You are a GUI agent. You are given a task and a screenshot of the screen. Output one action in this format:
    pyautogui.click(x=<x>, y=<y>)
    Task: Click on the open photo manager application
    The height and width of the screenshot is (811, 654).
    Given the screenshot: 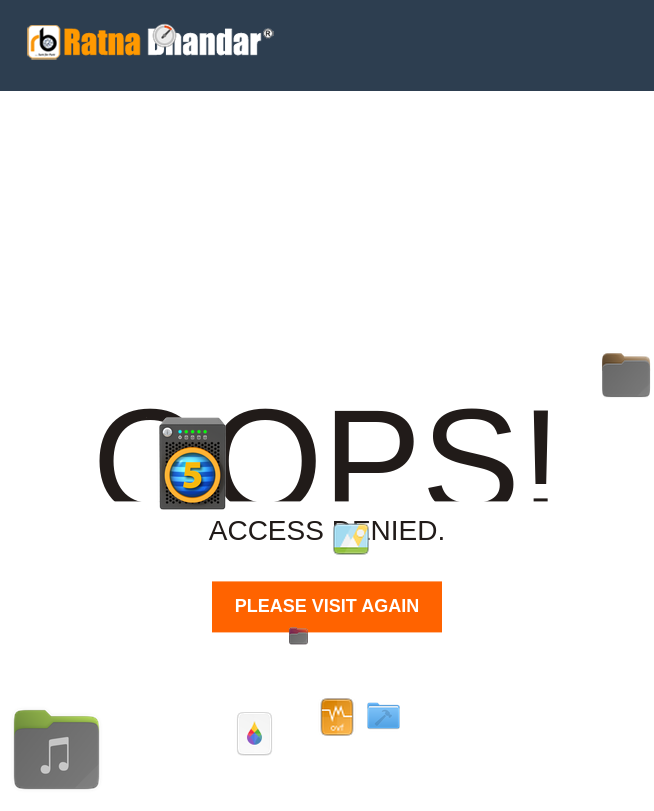 What is the action you would take?
    pyautogui.click(x=351, y=539)
    